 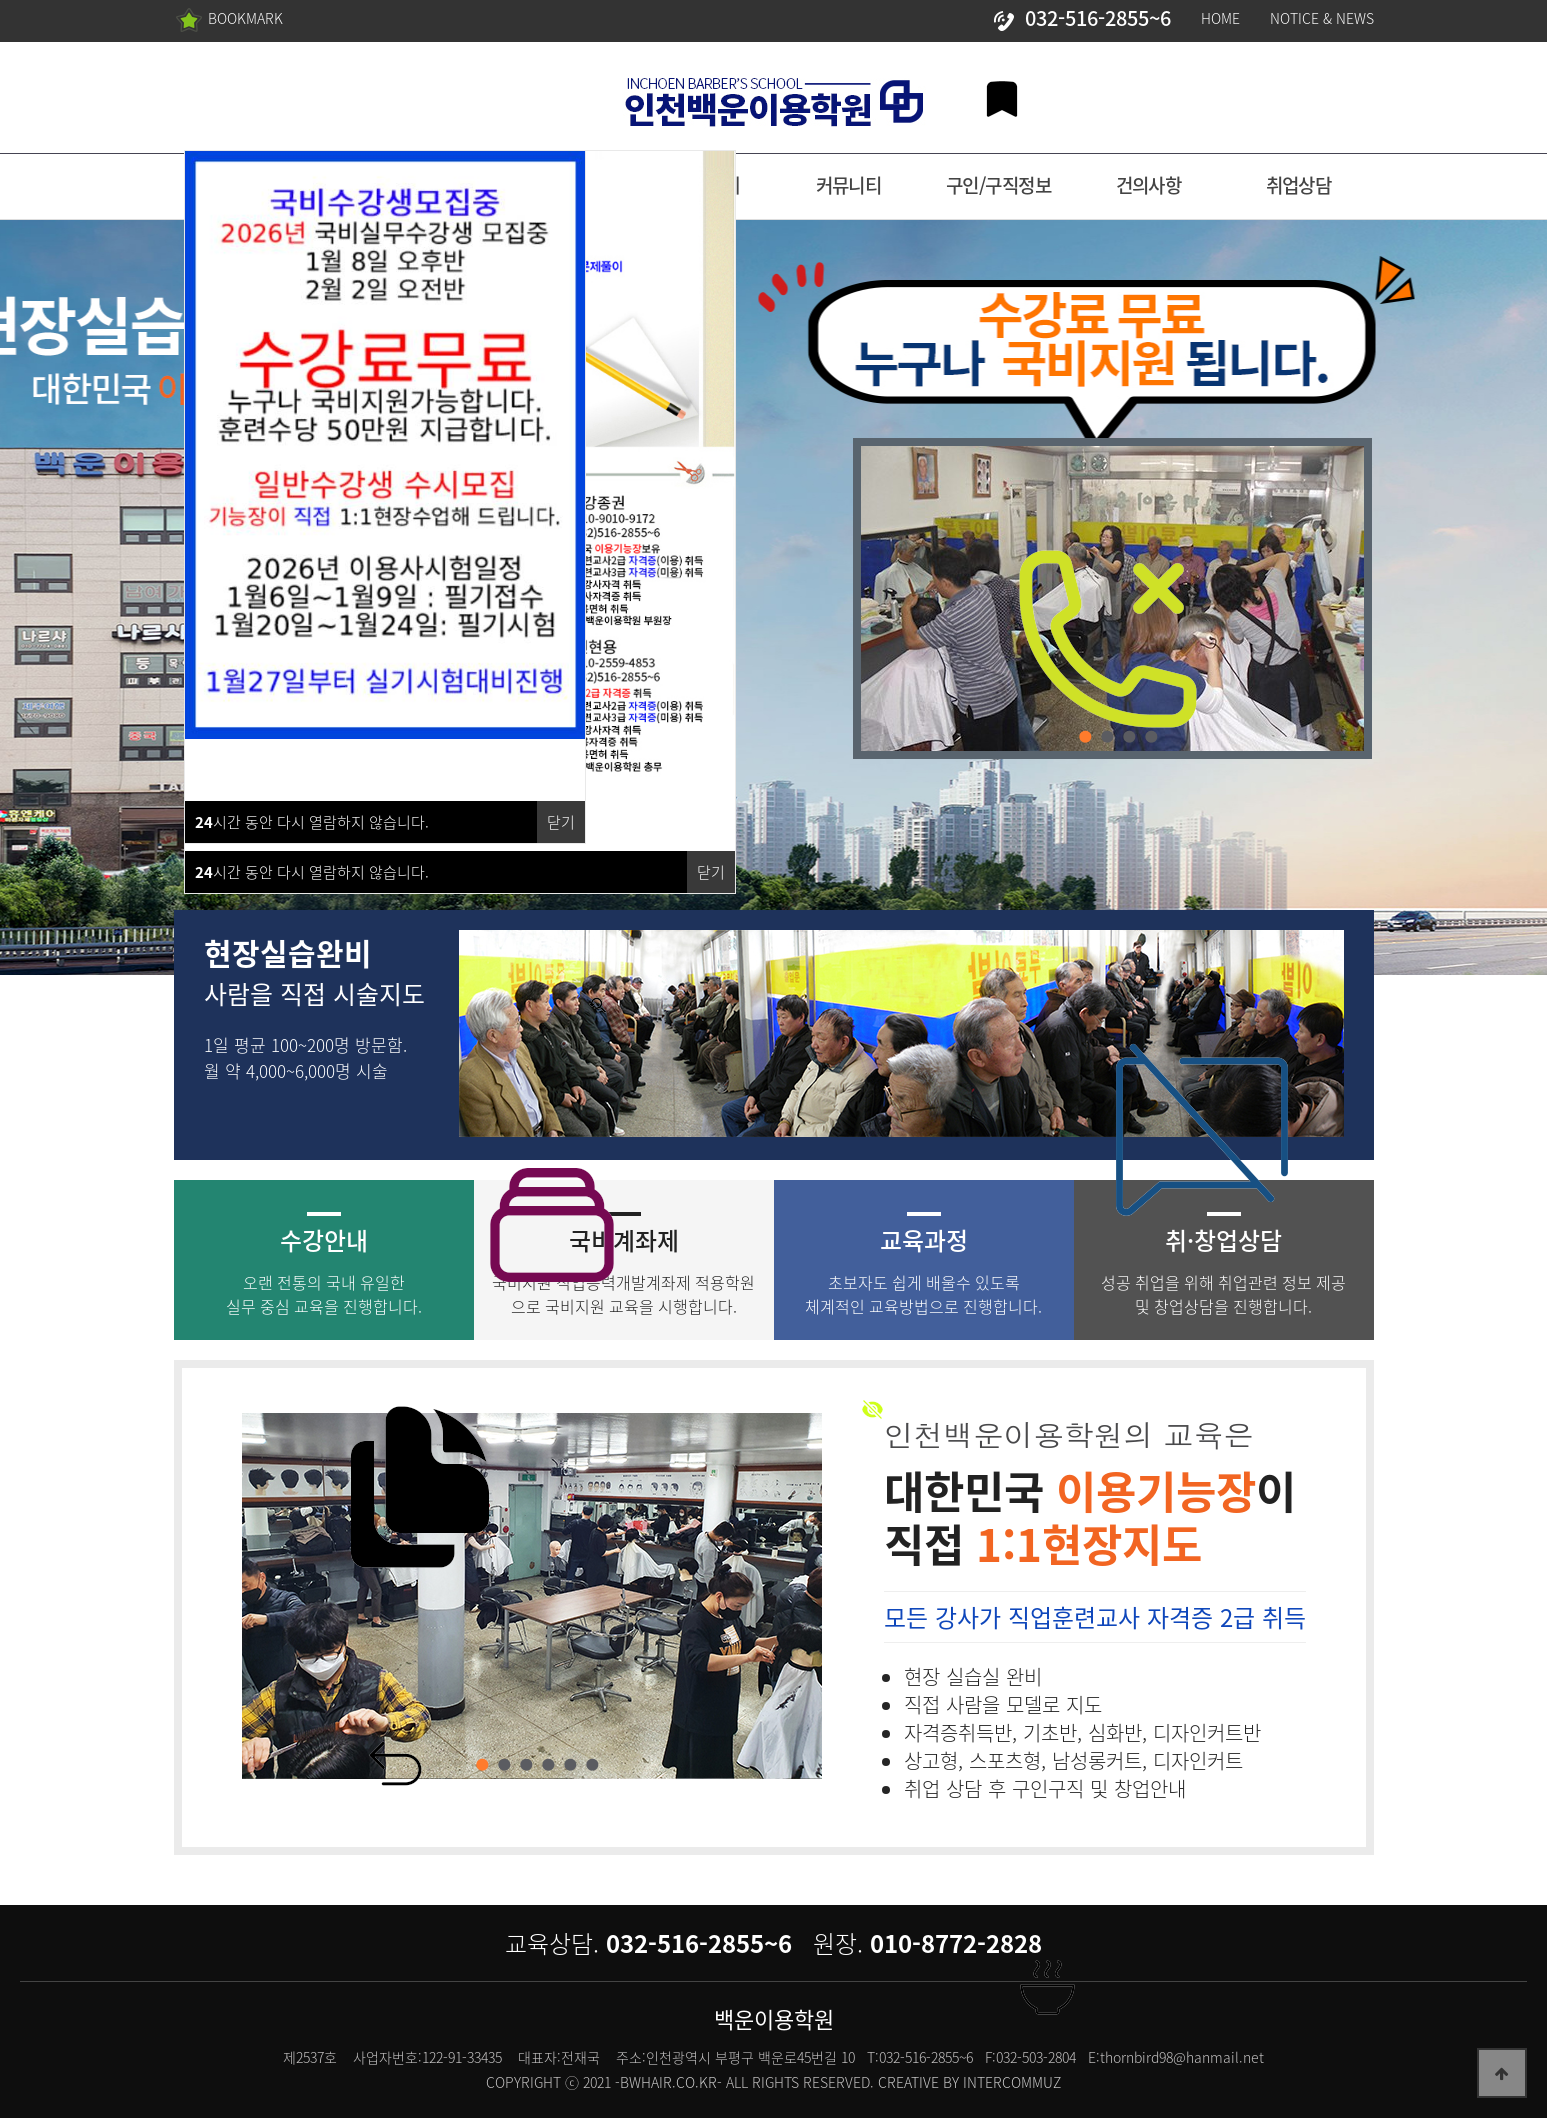 What do you see at coordinates (1002, 99) in the screenshot?
I see `save this item to your bookmarks` at bounding box center [1002, 99].